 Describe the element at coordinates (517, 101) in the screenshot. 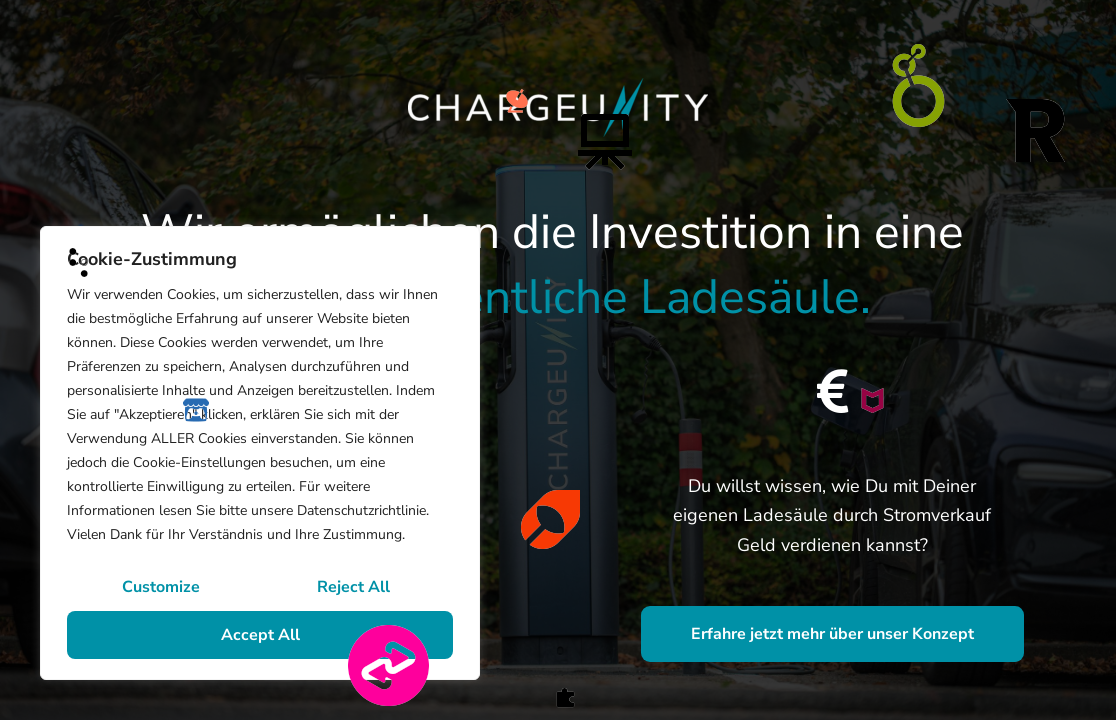

I see `access radar or scanning features` at that location.